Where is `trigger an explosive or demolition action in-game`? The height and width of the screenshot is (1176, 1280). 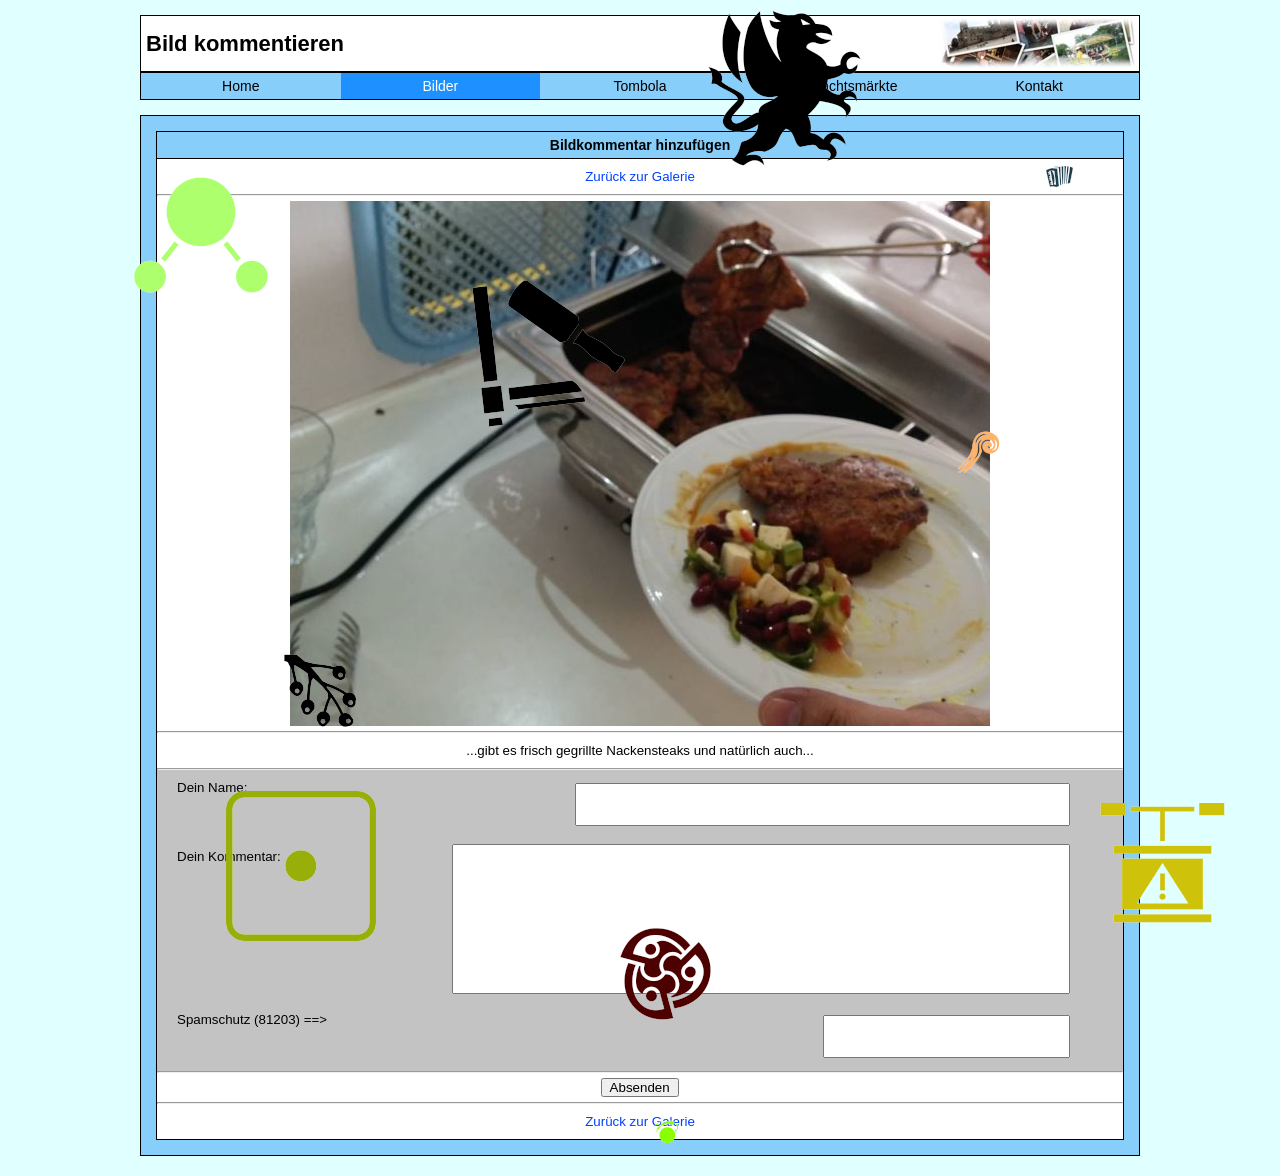
trigger an explosive or demolition action in-game is located at coordinates (1162, 860).